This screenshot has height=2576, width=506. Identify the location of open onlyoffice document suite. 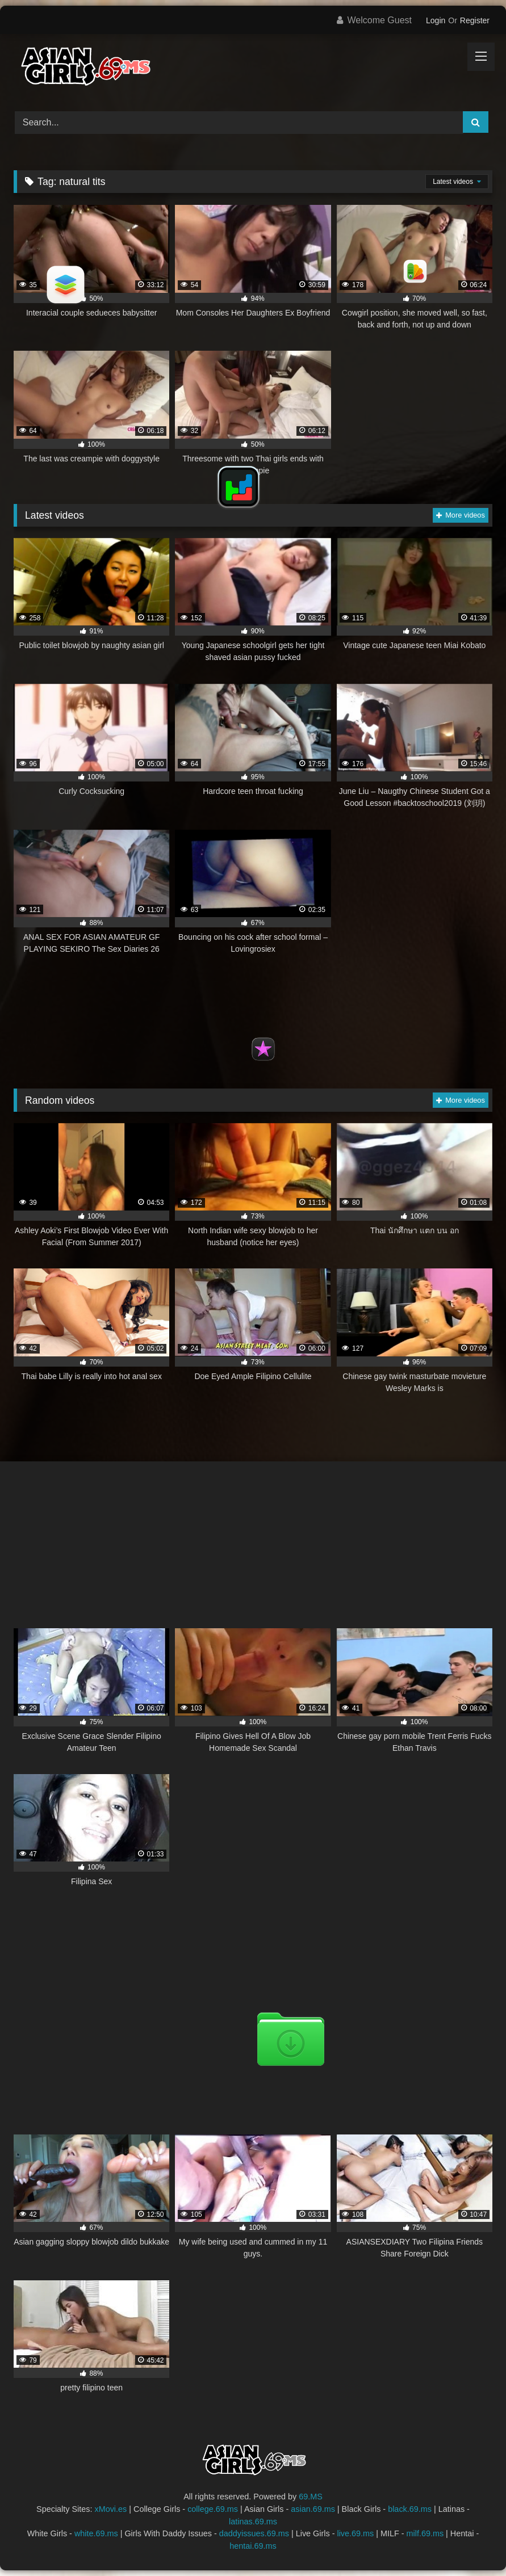
(65, 284).